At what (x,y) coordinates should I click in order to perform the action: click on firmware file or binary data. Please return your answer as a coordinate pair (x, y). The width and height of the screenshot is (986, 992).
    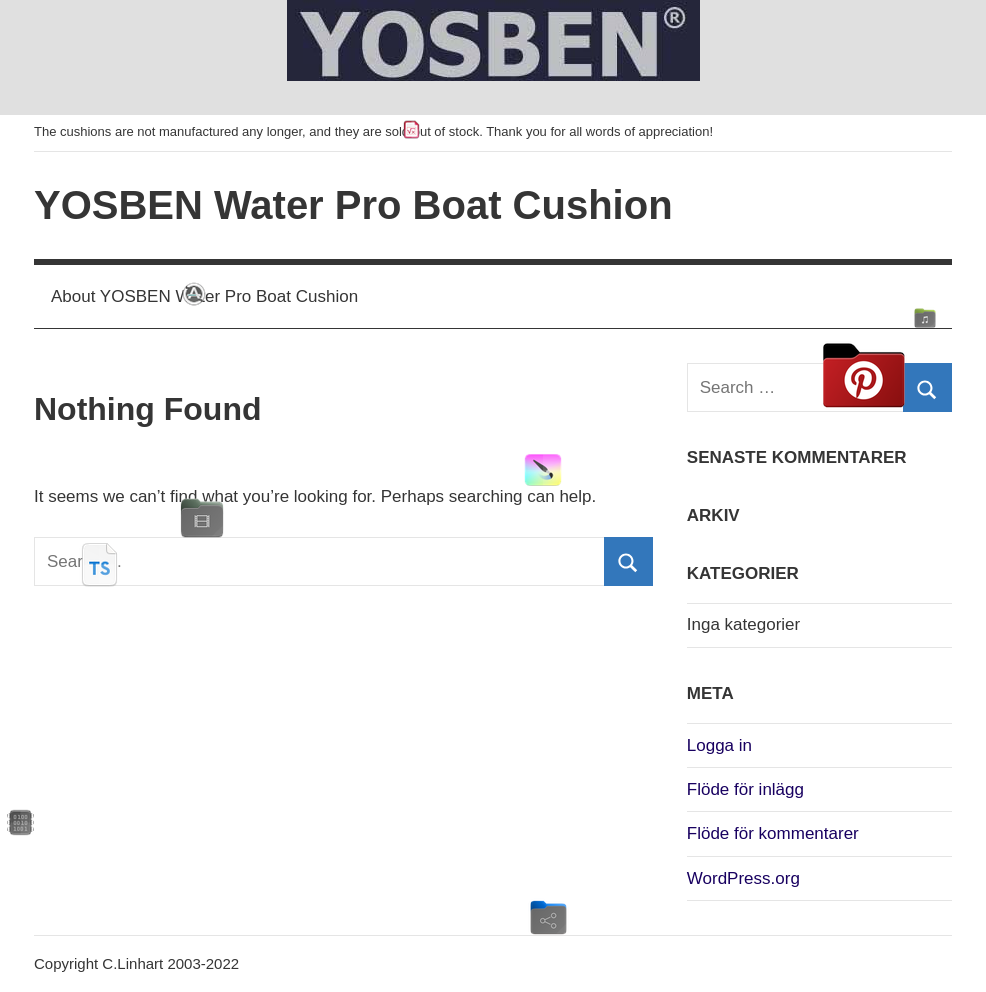
    Looking at the image, I should click on (20, 822).